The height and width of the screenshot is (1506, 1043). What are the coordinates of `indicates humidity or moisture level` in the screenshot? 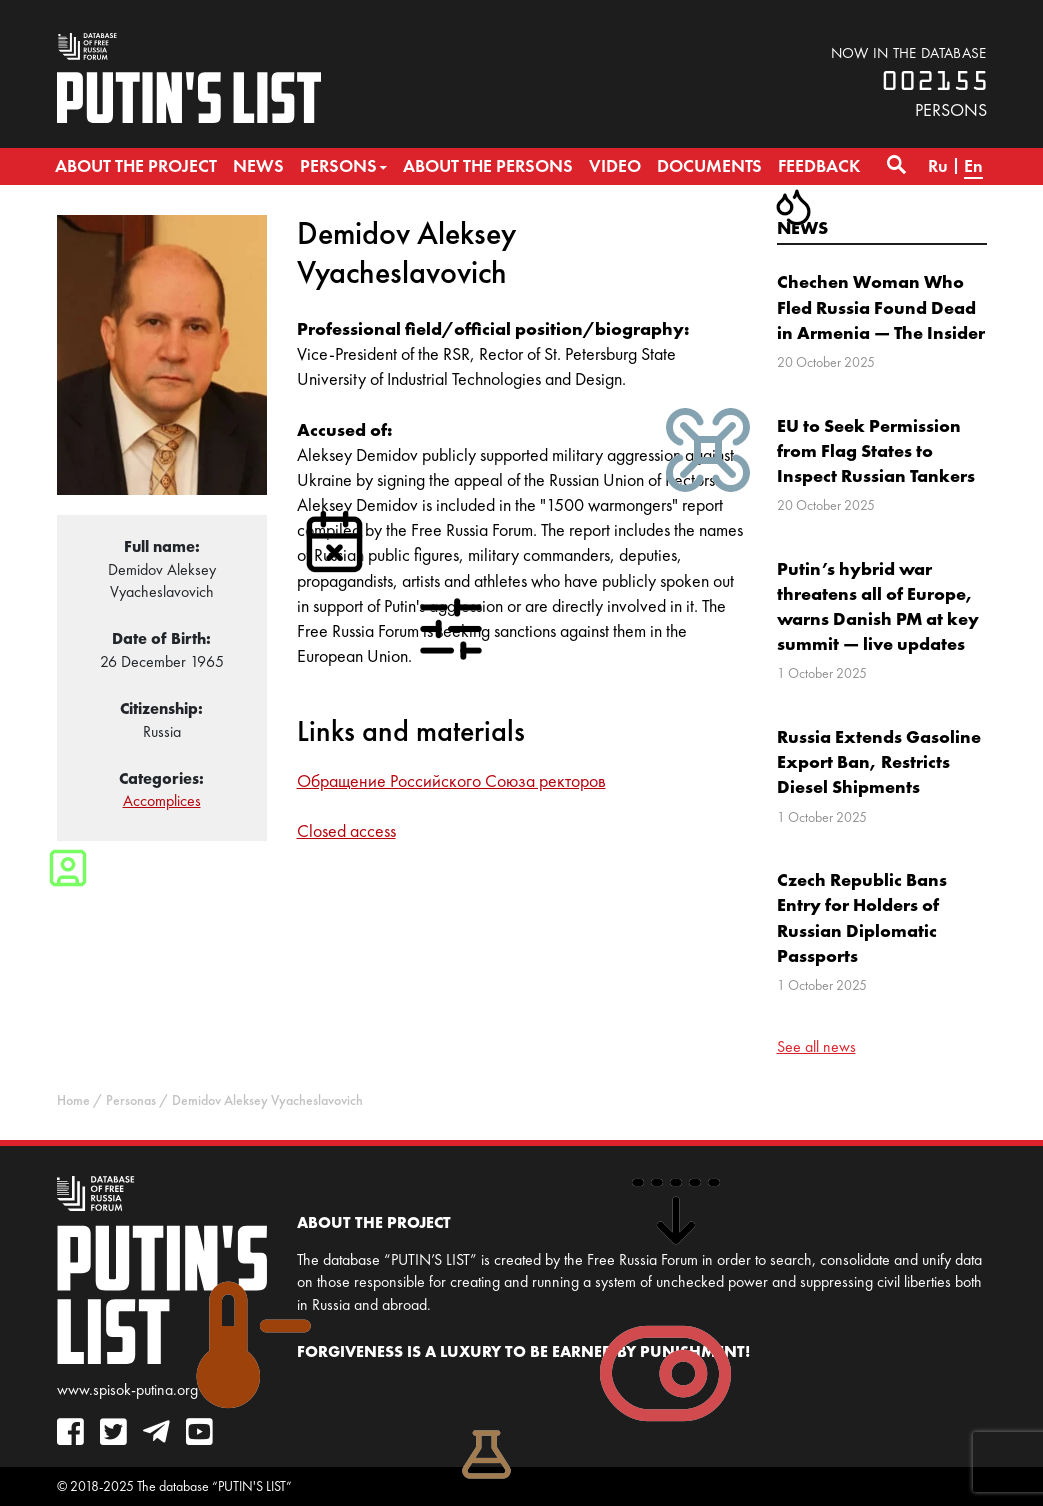 It's located at (793, 206).